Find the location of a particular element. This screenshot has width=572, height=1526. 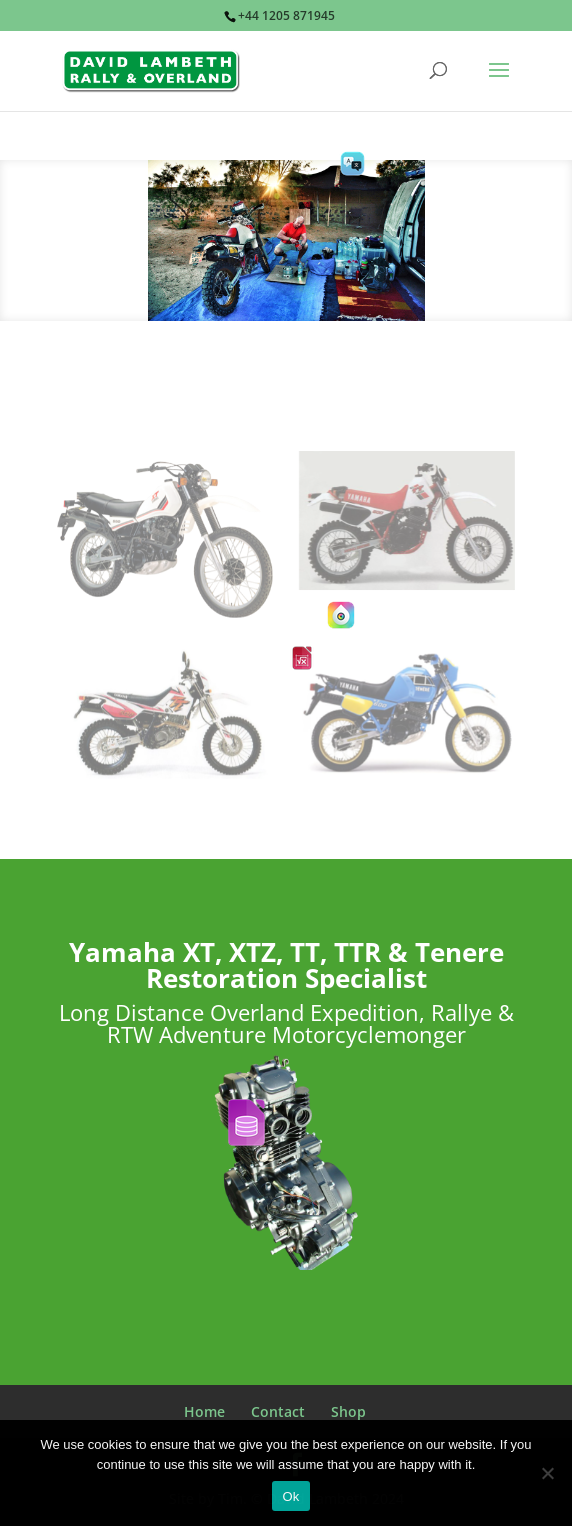

open LibreOffice Math application is located at coordinates (302, 658).